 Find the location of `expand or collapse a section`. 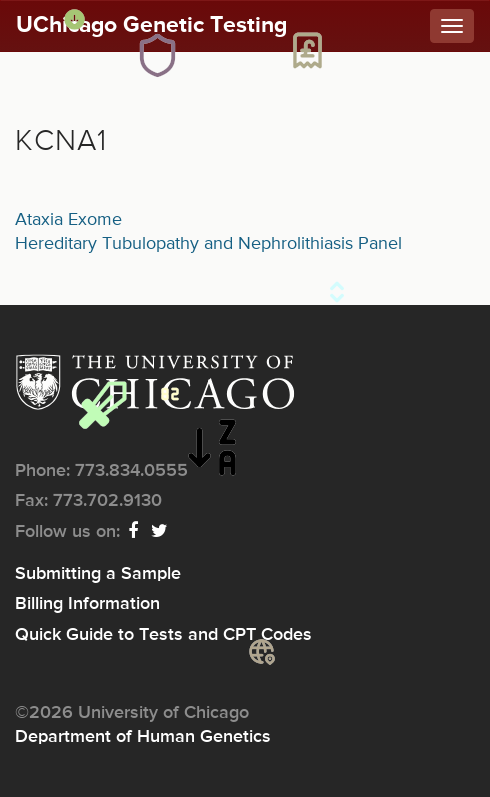

expand or collapse a section is located at coordinates (337, 292).